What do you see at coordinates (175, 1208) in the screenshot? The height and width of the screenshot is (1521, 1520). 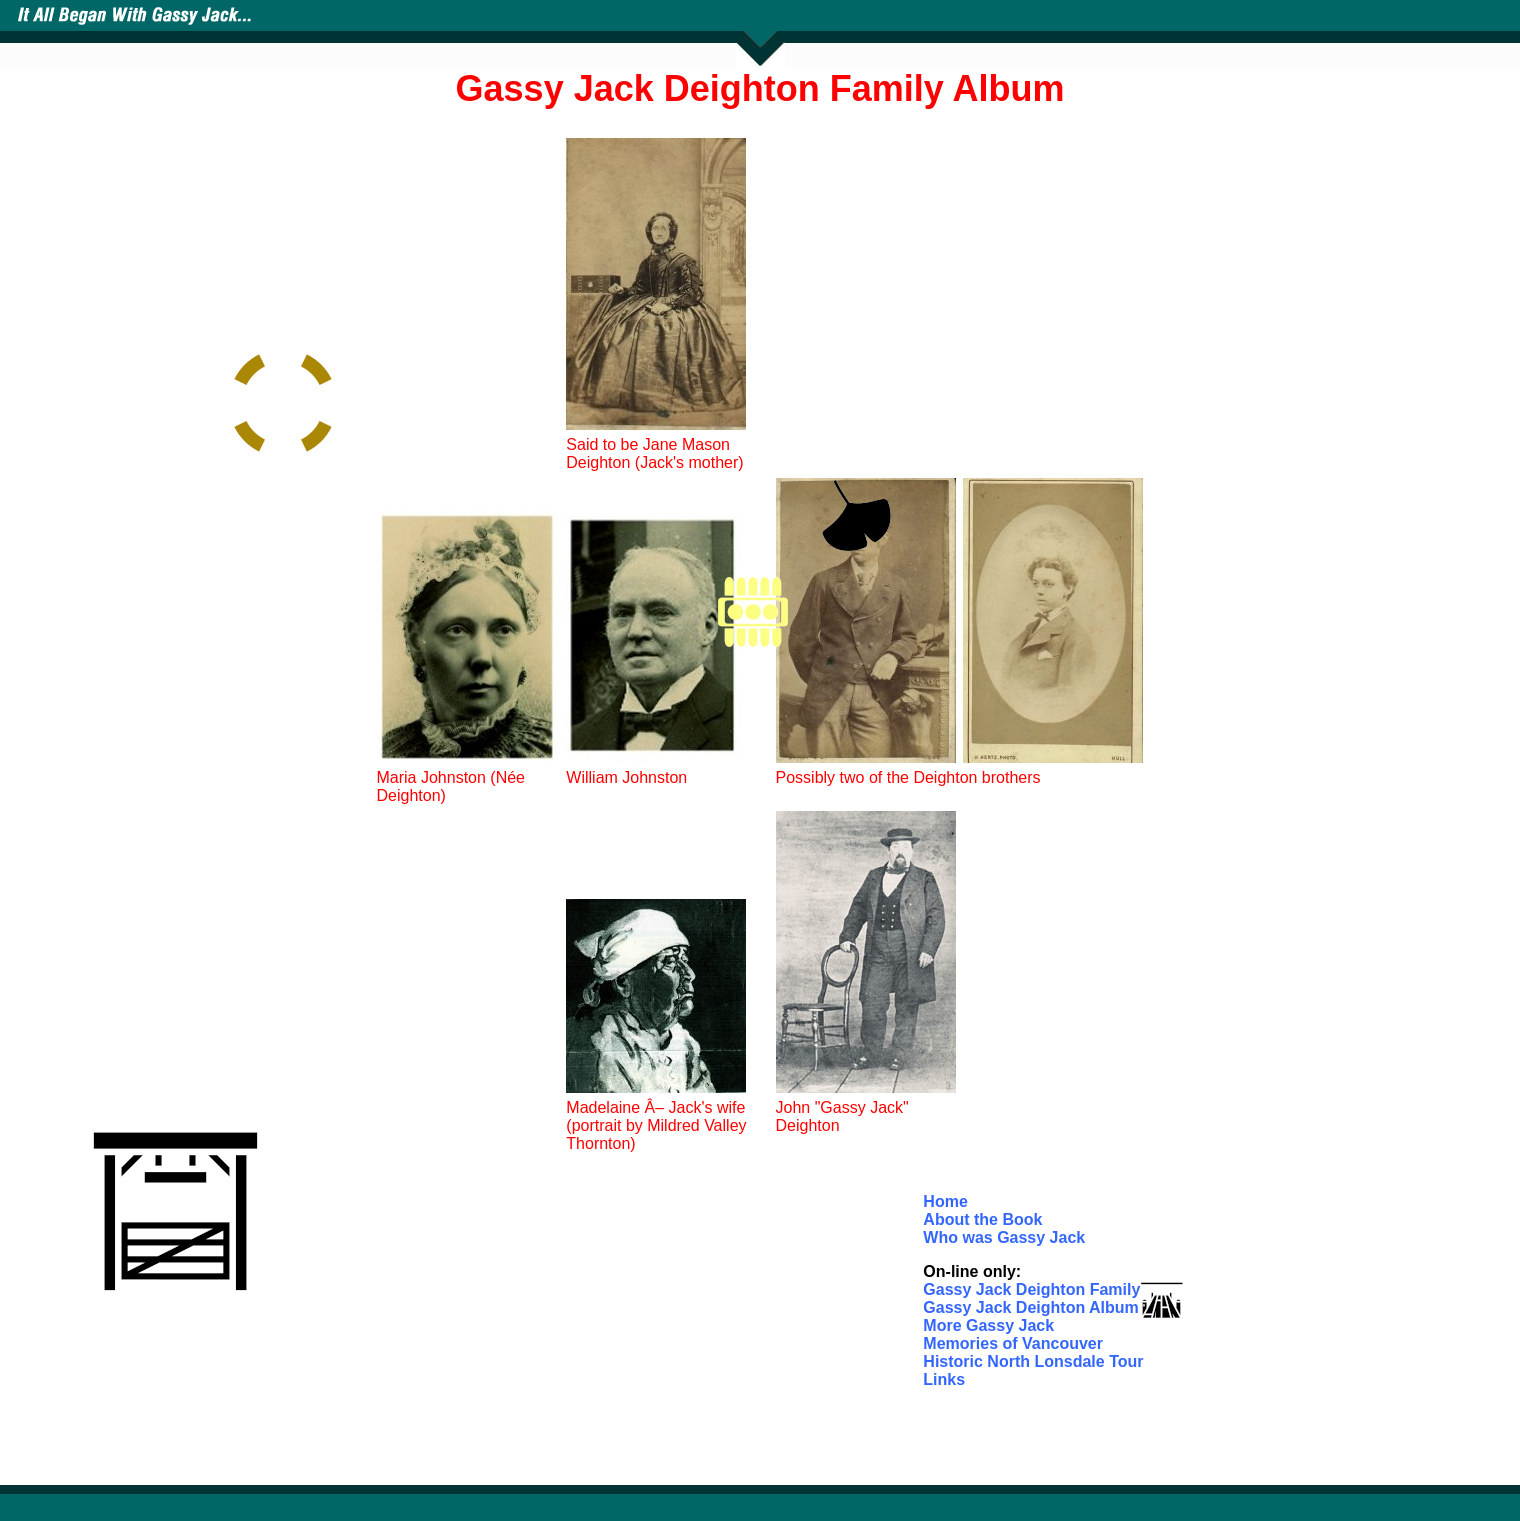 I see `access ranch or farm management features` at bounding box center [175, 1208].